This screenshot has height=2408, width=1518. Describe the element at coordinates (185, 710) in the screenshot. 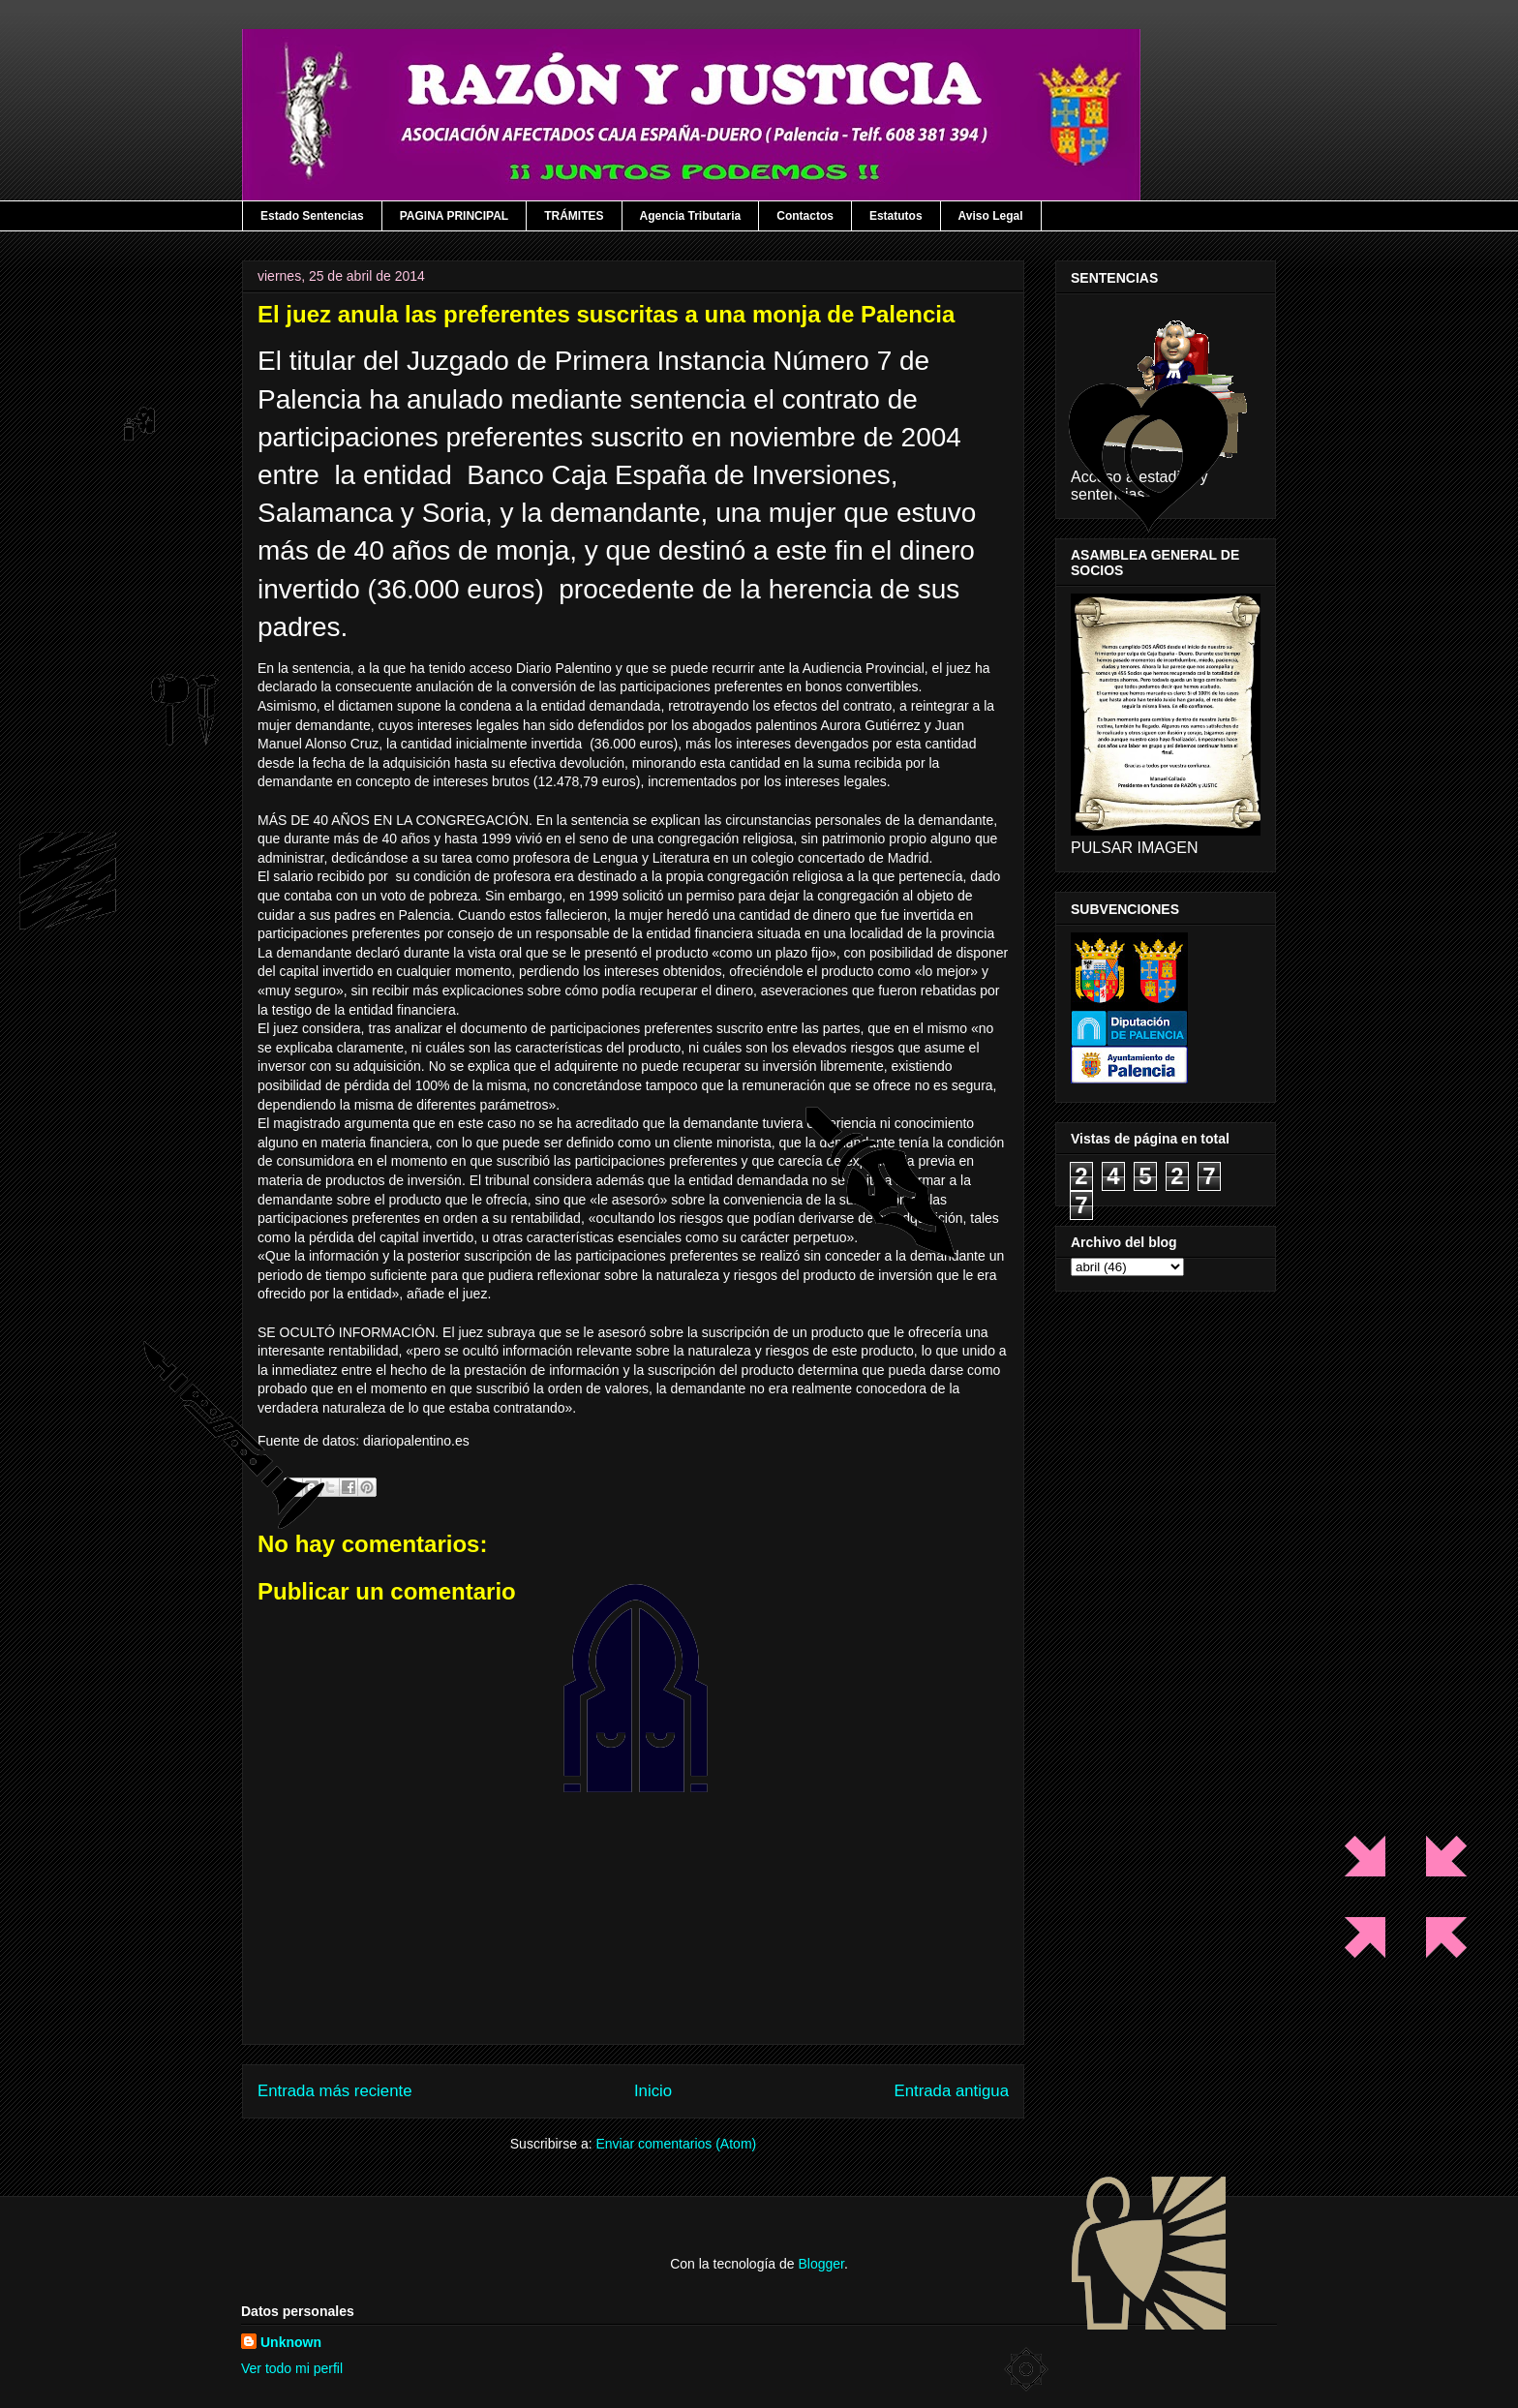

I see `craft or equip stake and hammer weapons` at that location.